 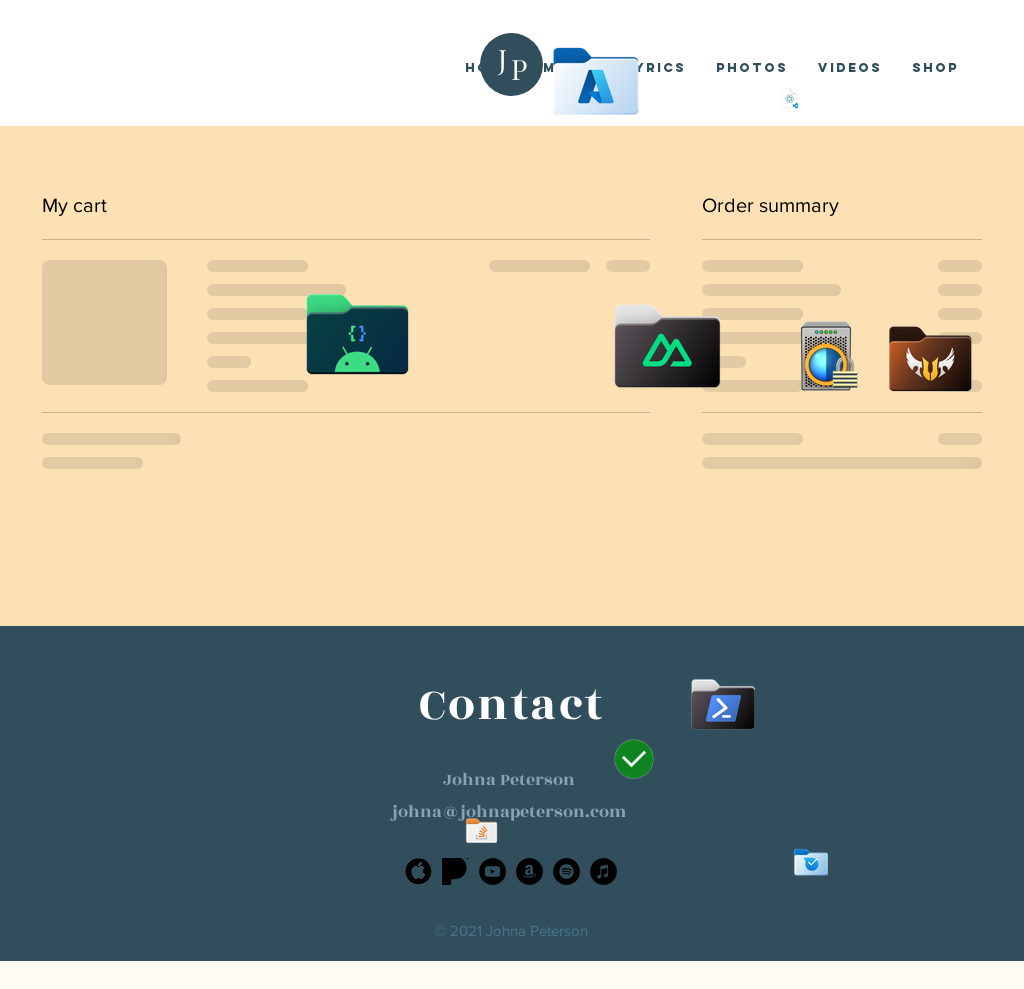 What do you see at coordinates (811, 863) in the screenshot?
I see `open microsoft kaizala files folder` at bounding box center [811, 863].